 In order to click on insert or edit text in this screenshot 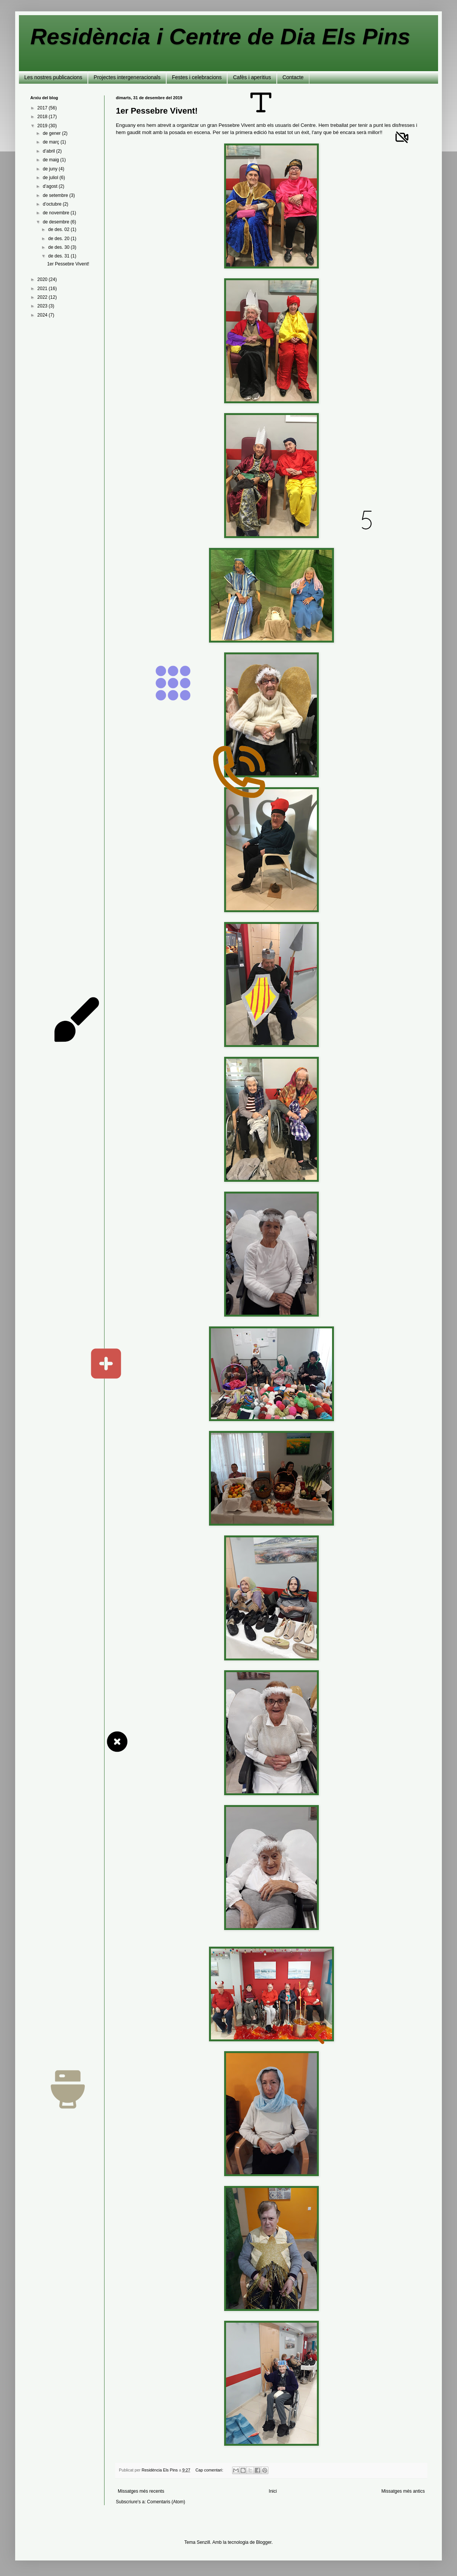, I will do `click(261, 102)`.